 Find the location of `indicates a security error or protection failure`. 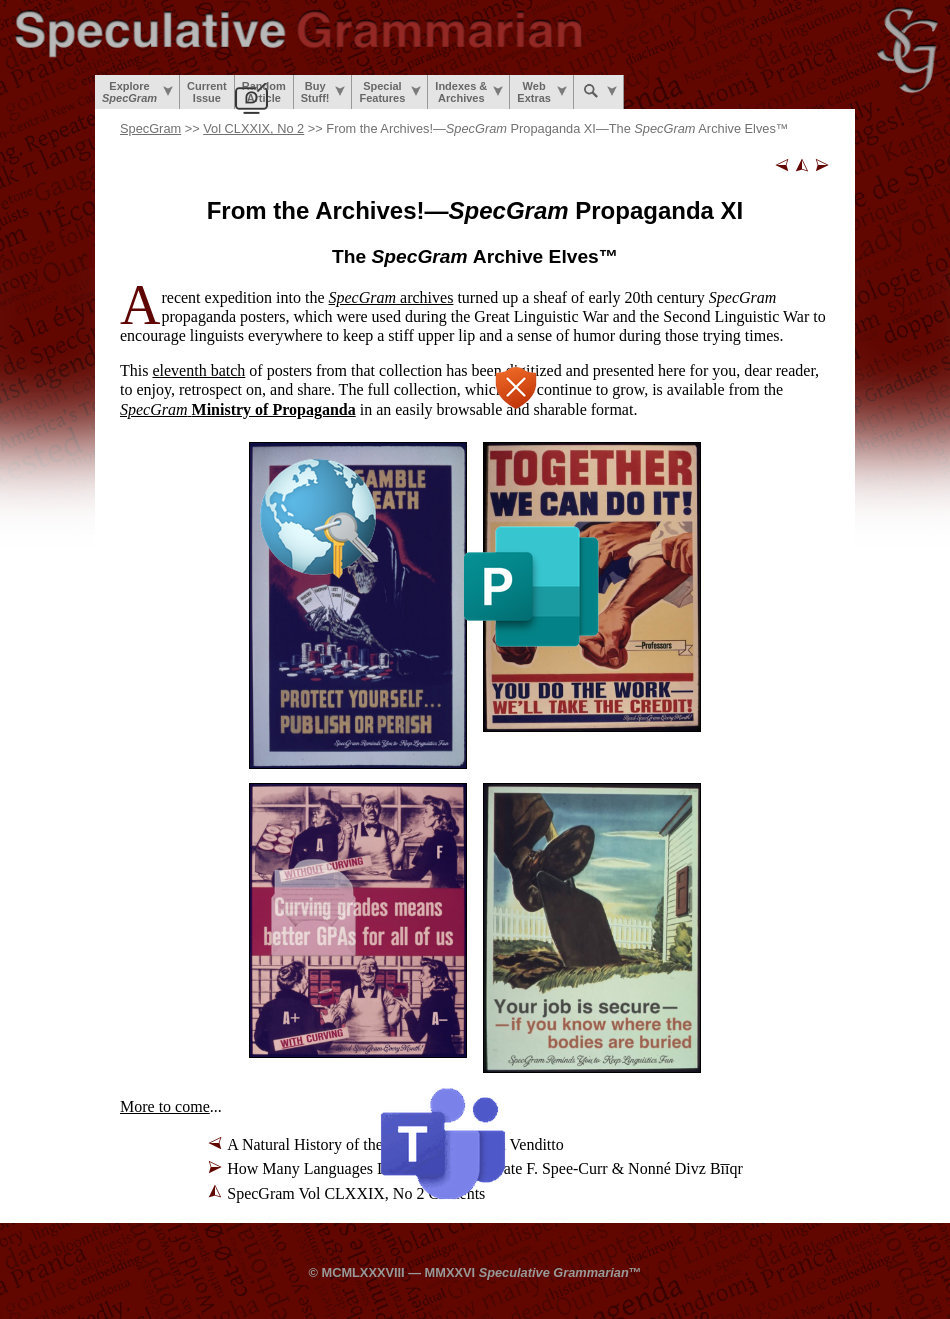

indicates a security error or protection failure is located at coordinates (516, 388).